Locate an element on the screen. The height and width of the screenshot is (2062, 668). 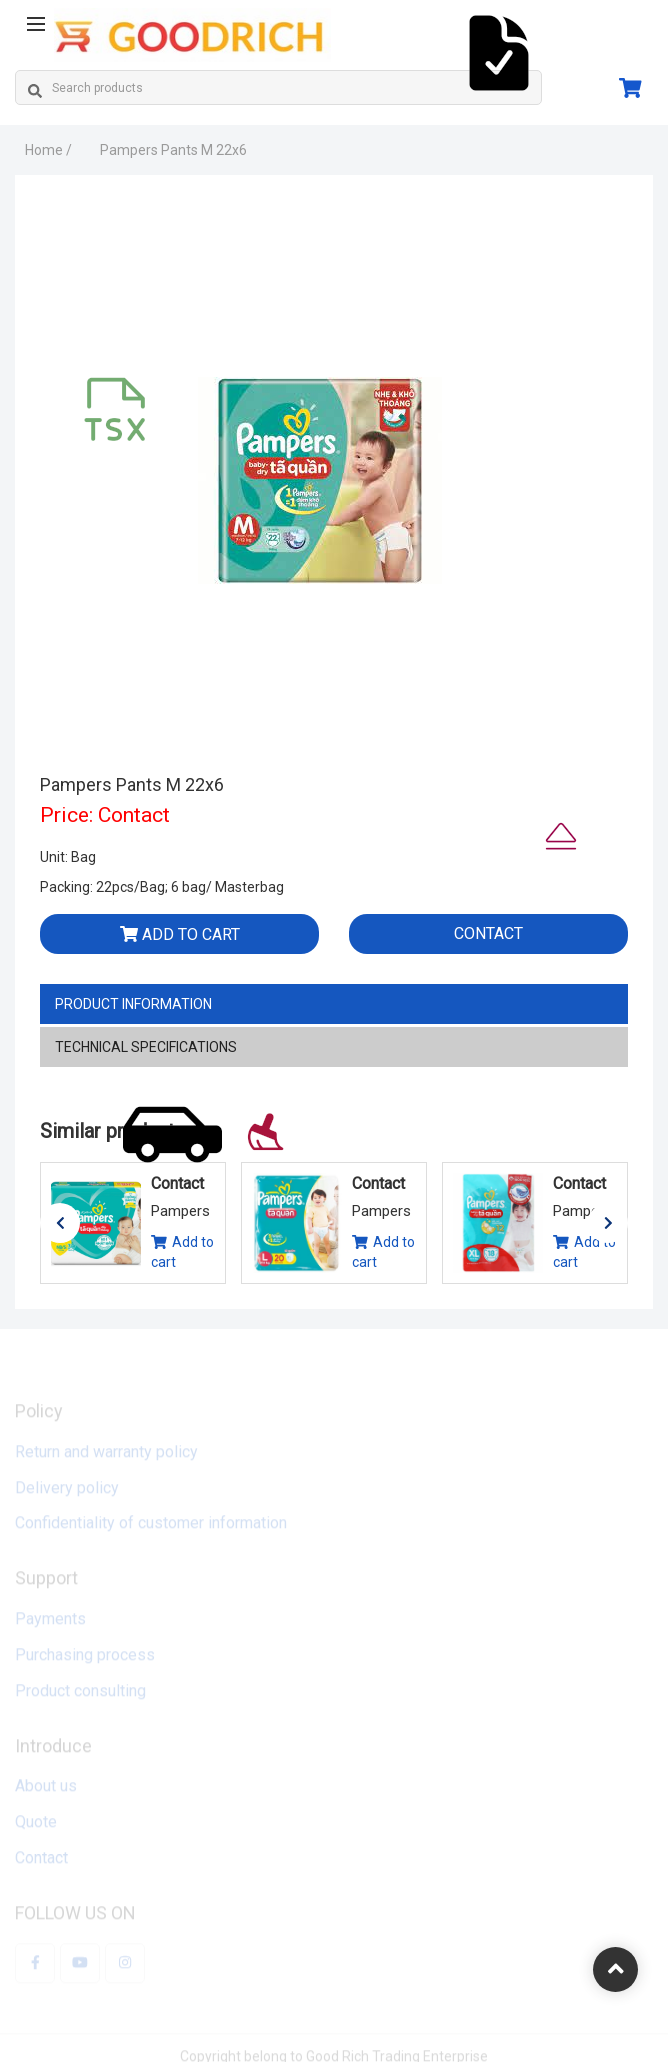
access vehicle or car-related settings is located at coordinates (172, 1131).